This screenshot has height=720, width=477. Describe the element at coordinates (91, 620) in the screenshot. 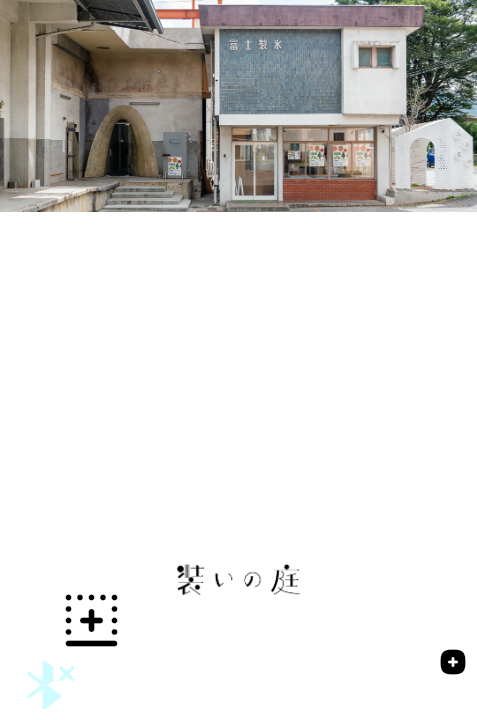

I see `add a bottom border to selected cells or elements` at that location.